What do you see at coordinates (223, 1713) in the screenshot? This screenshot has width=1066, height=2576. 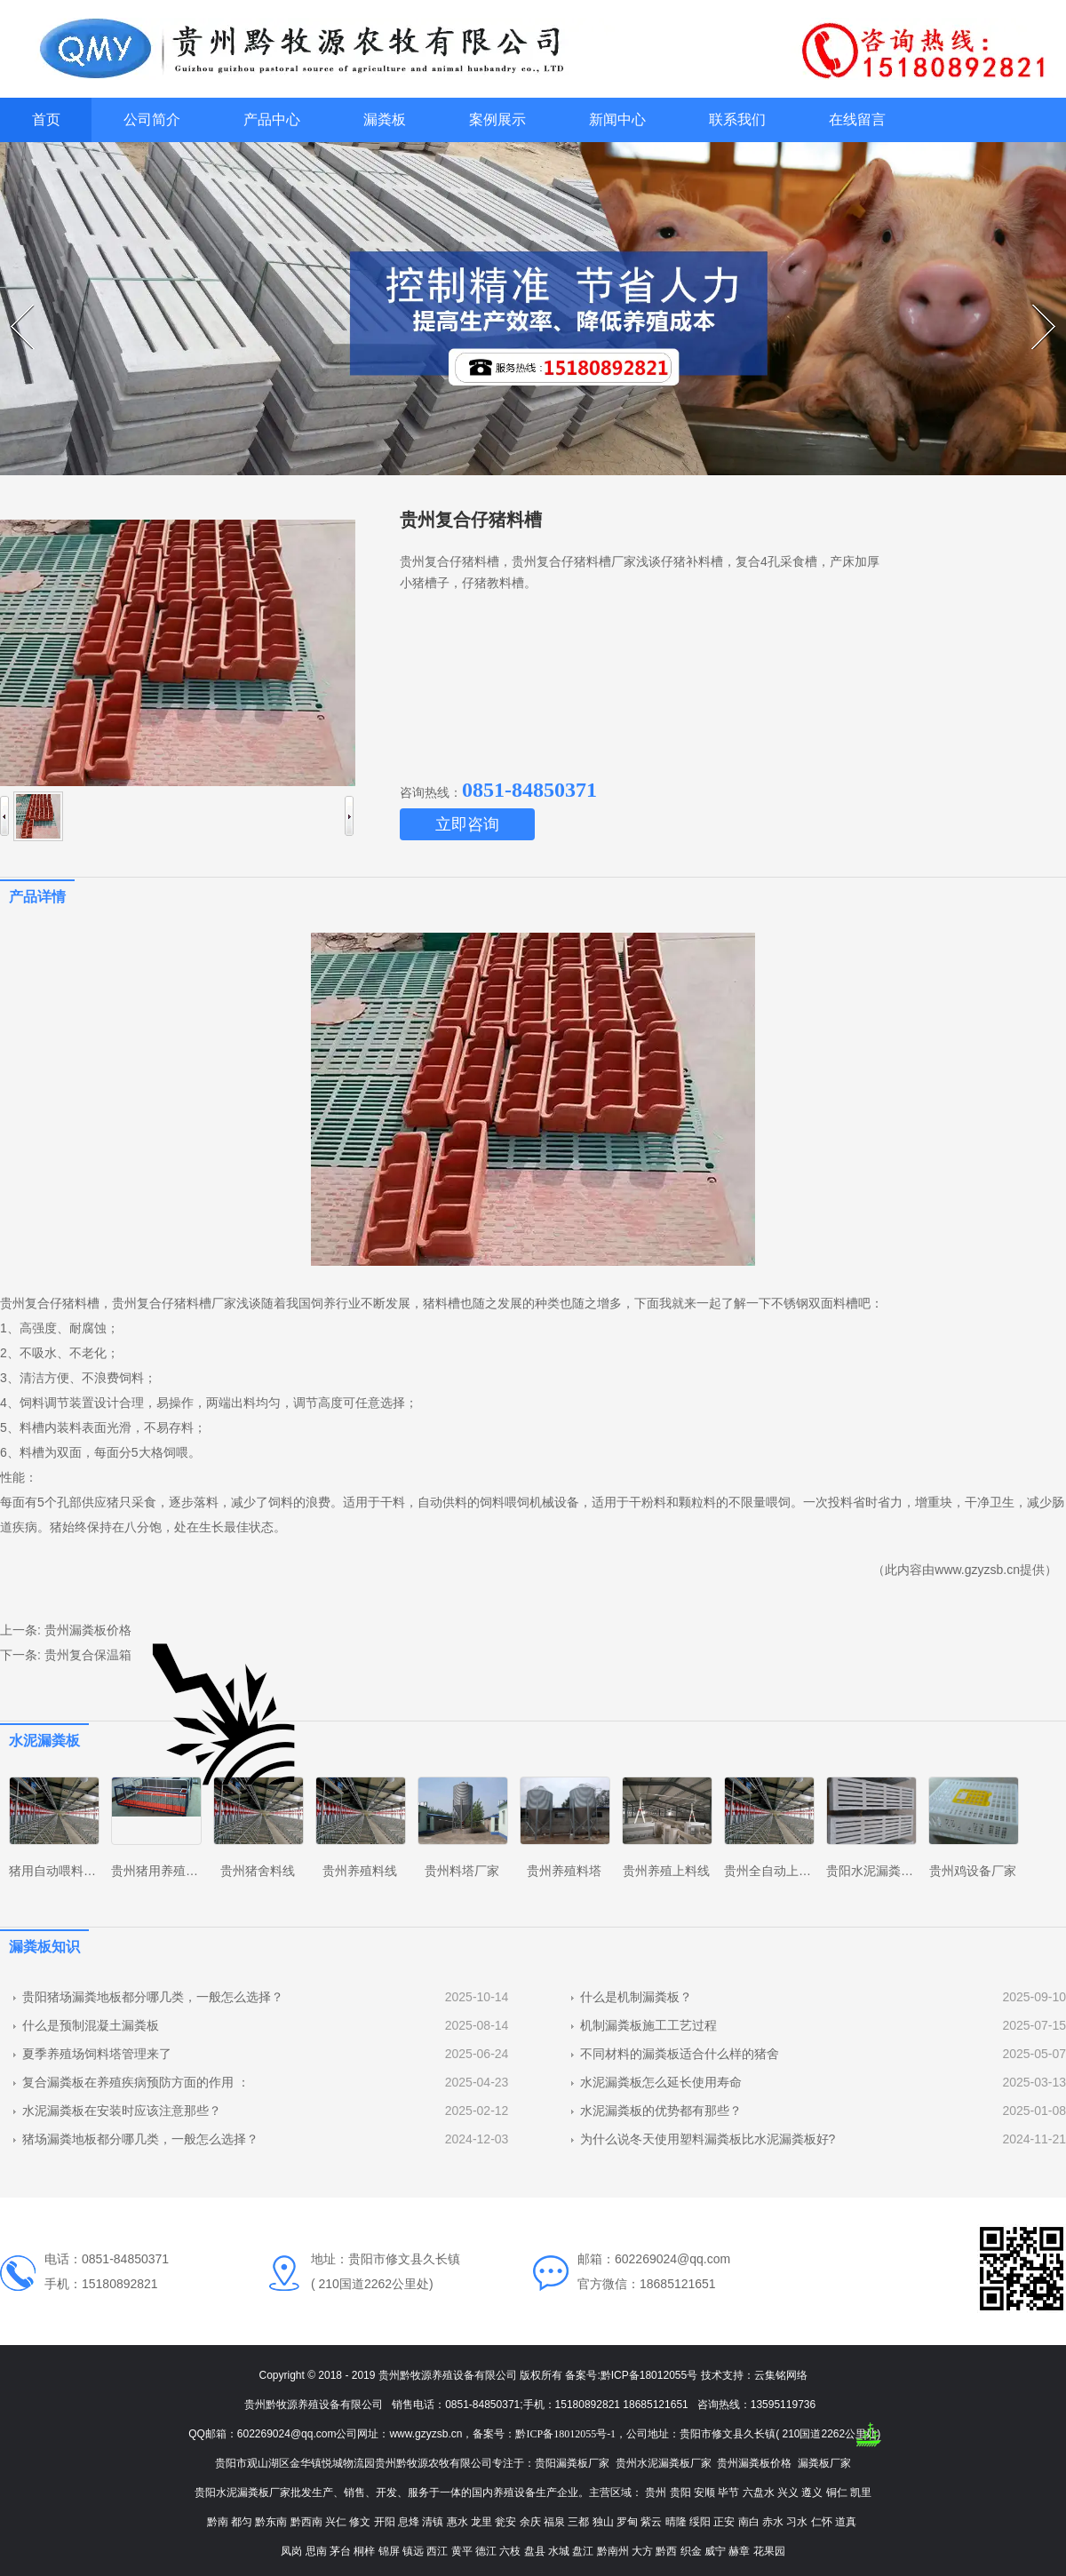 I see `activate a powerful lightning or sonic attack` at bounding box center [223, 1713].